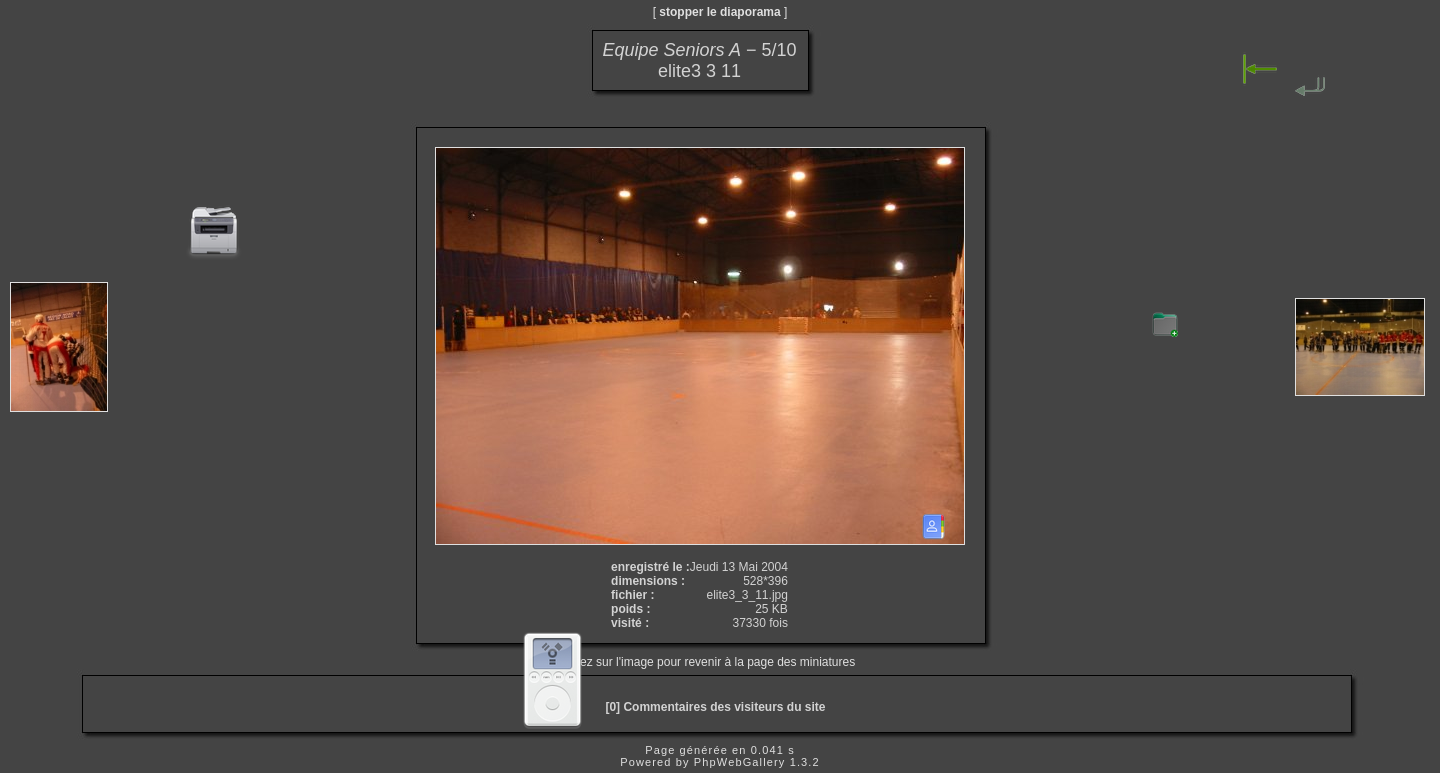 This screenshot has width=1440, height=773. What do you see at coordinates (552, 680) in the screenshot?
I see `classic iPod device icon` at bounding box center [552, 680].